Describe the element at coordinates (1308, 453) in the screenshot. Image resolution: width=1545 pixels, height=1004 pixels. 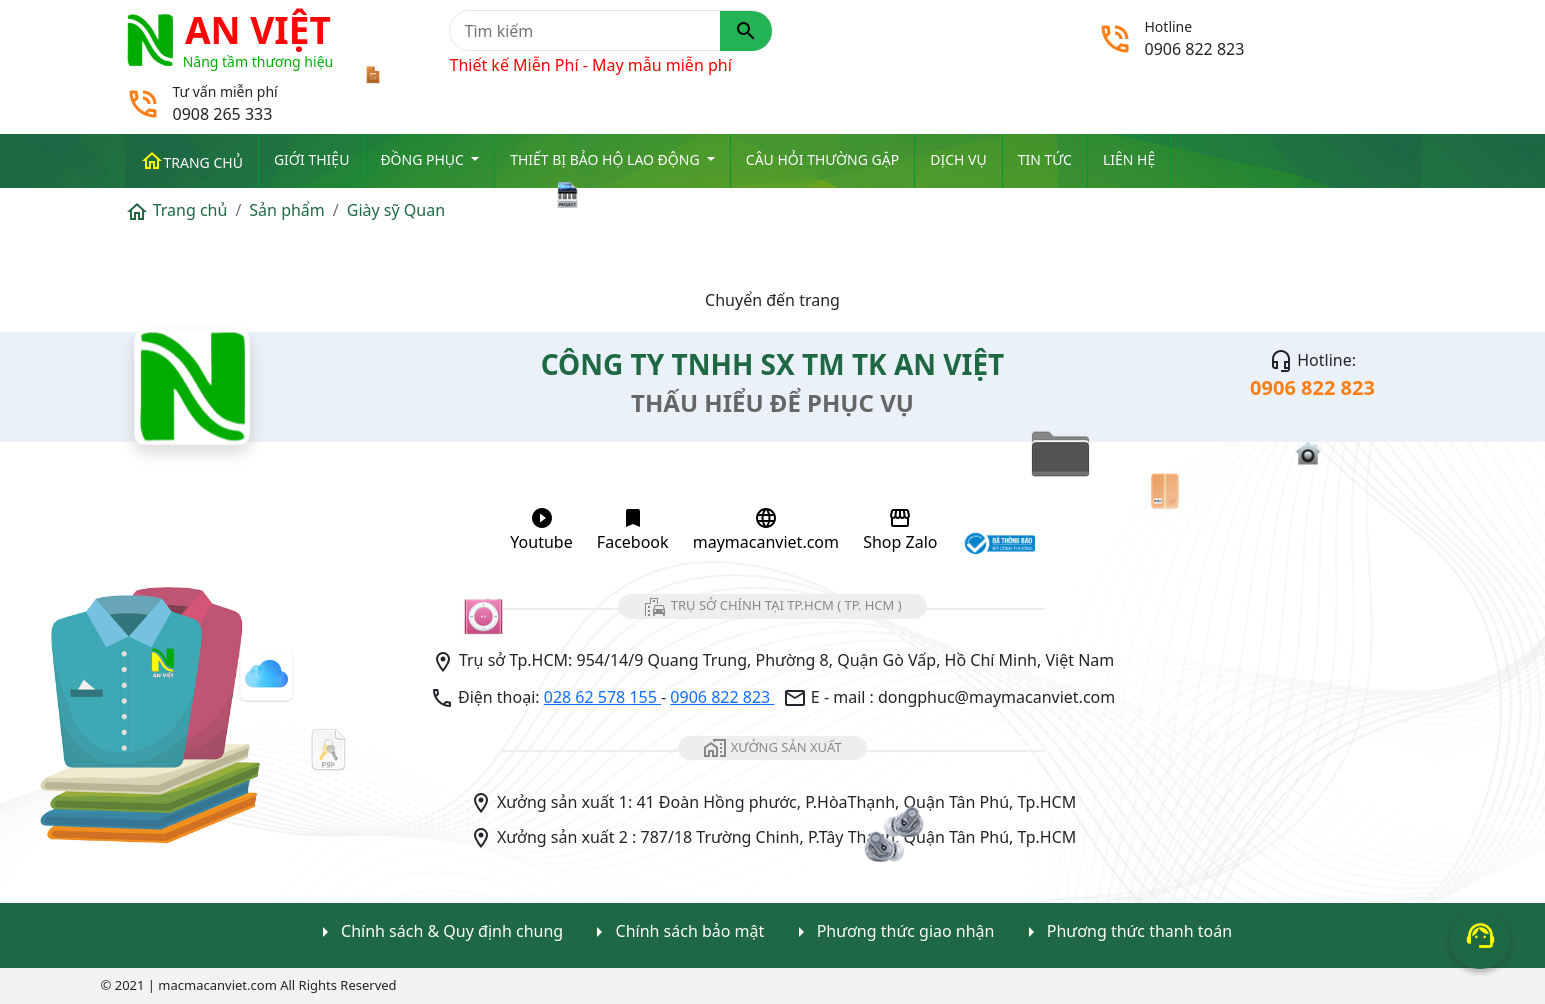
I see `access FileVault disk encryption settings` at that location.